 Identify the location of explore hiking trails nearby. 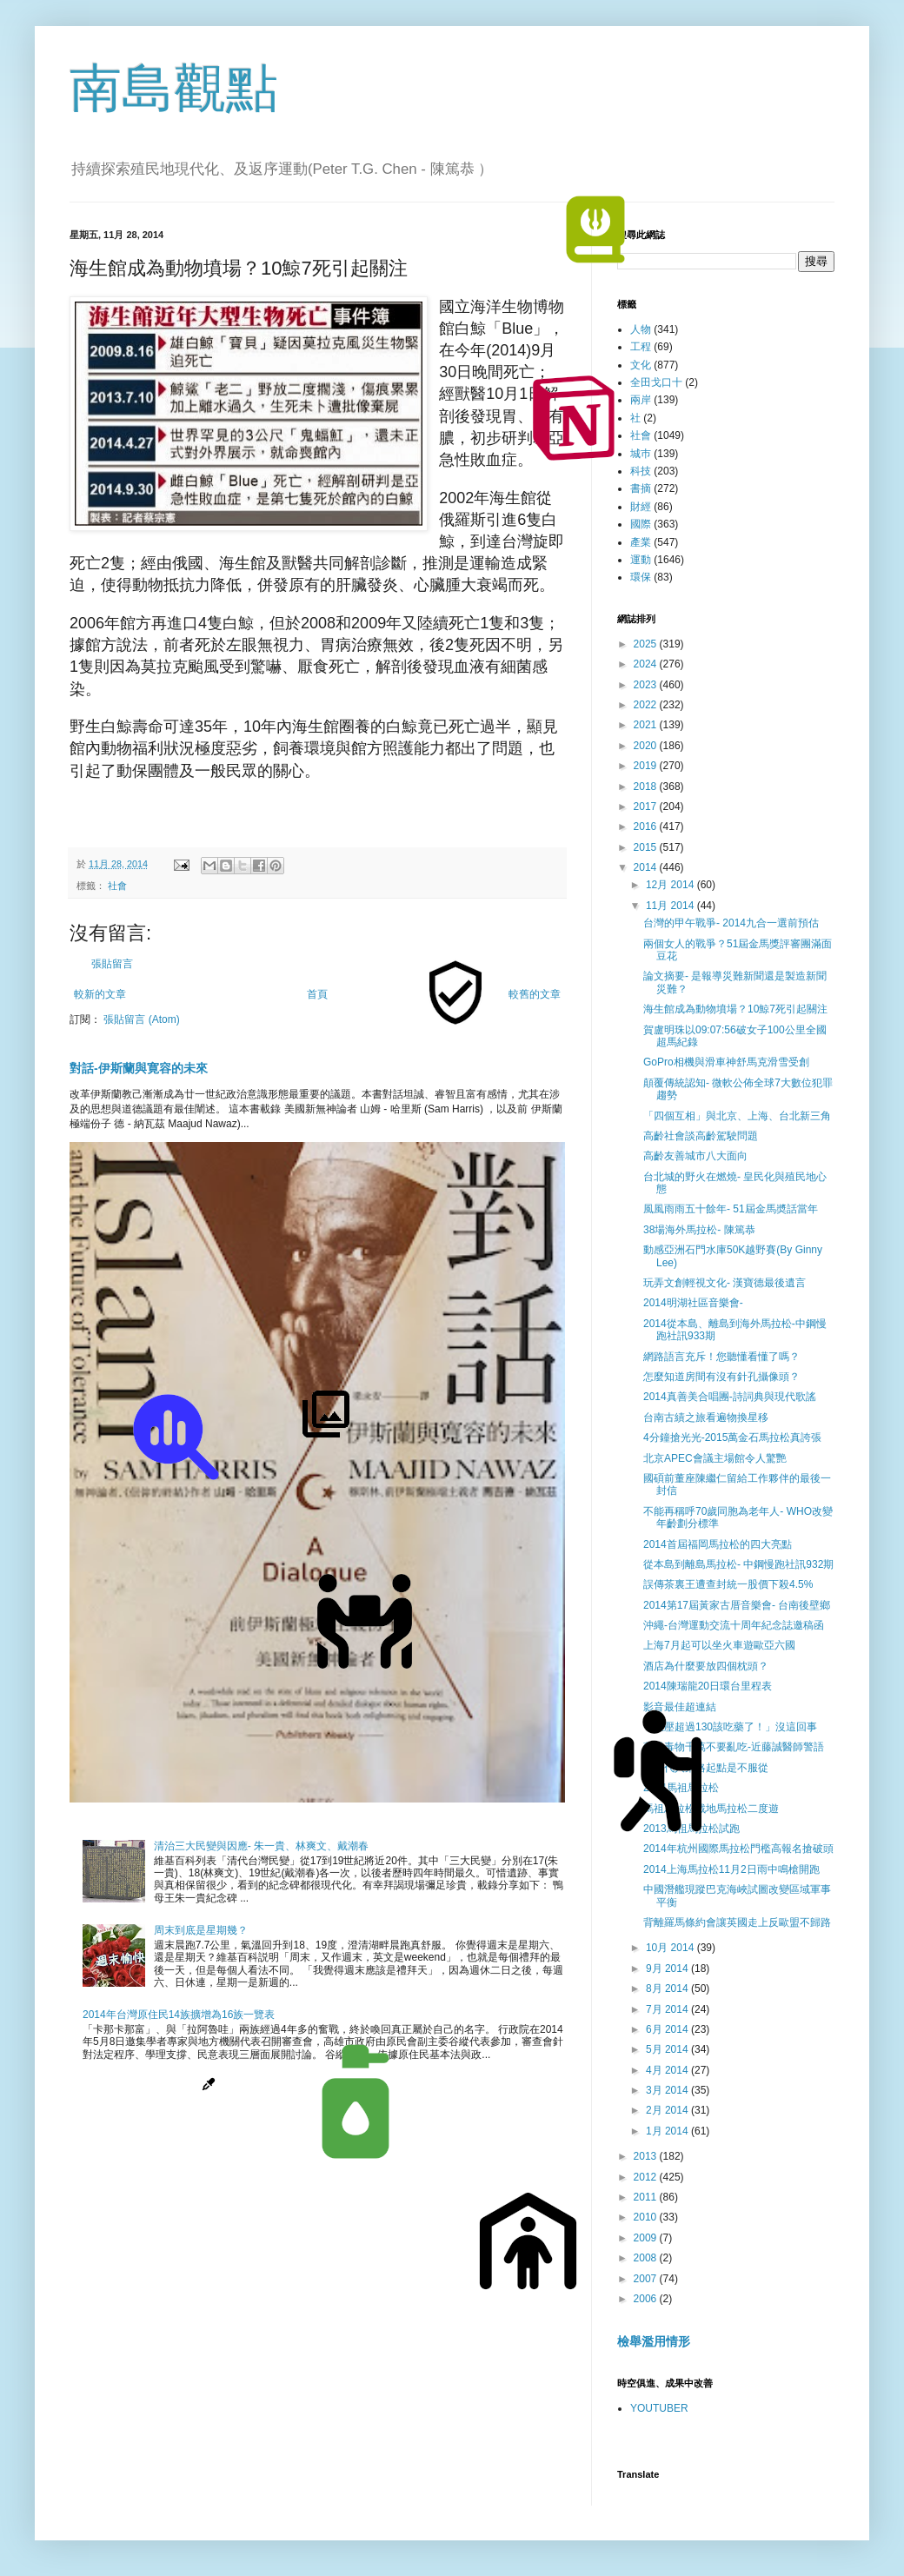
(661, 1770).